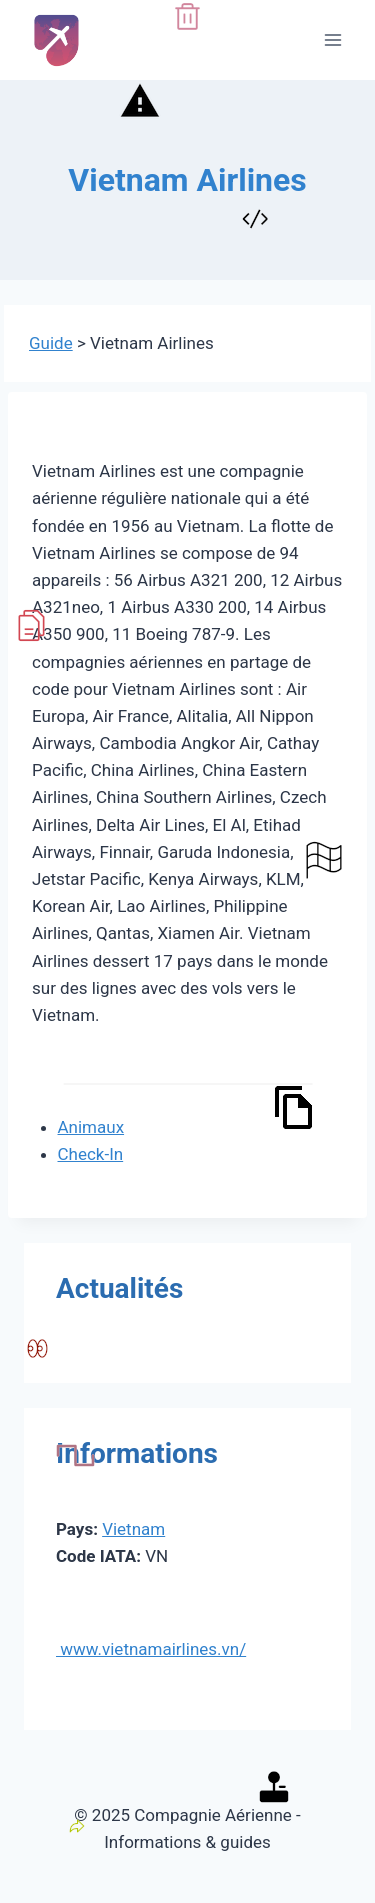  I want to click on toggle square wave audio signal, so click(75, 1455).